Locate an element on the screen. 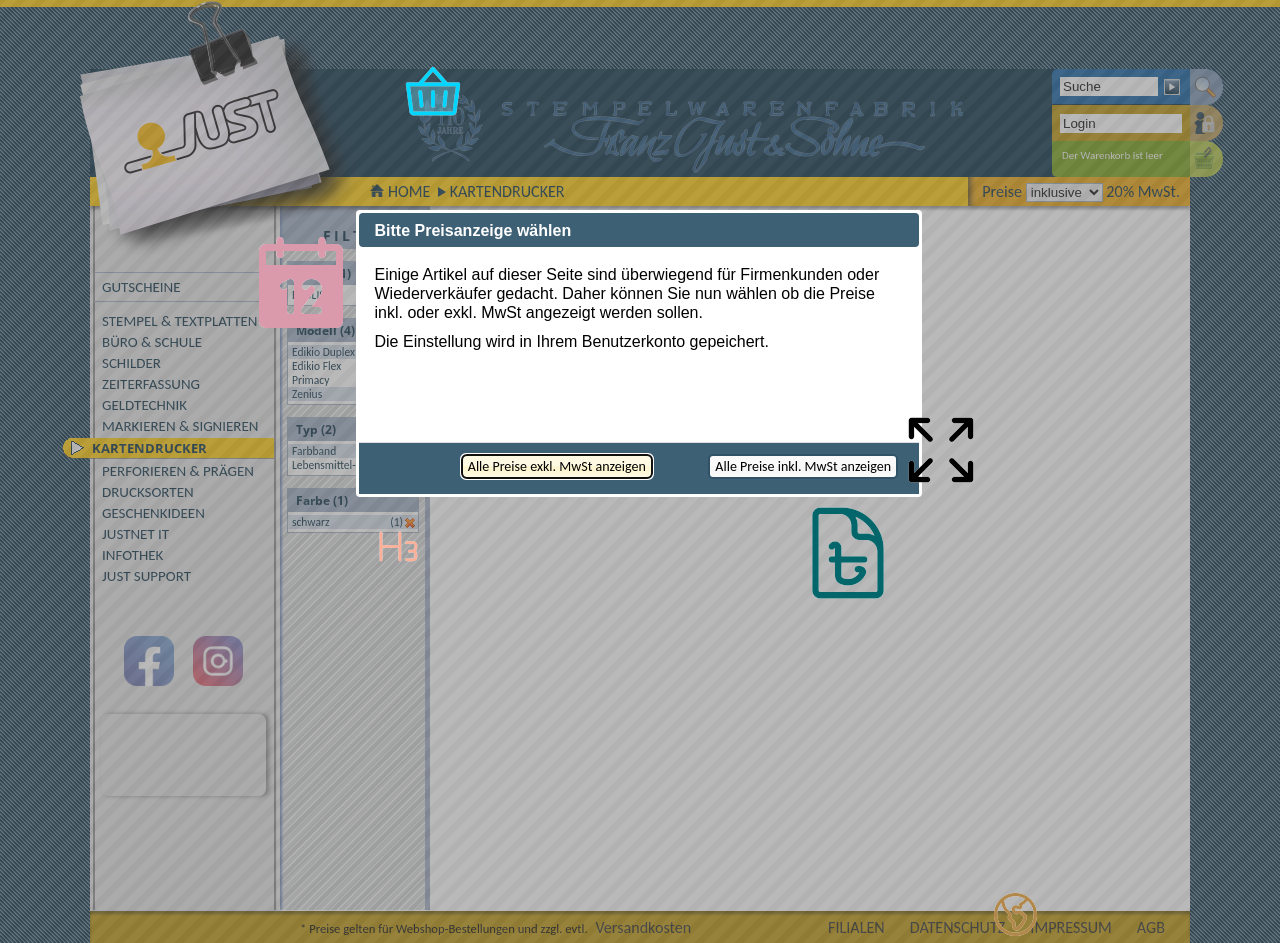 The image size is (1280, 943). open calendar or date picker is located at coordinates (301, 286).